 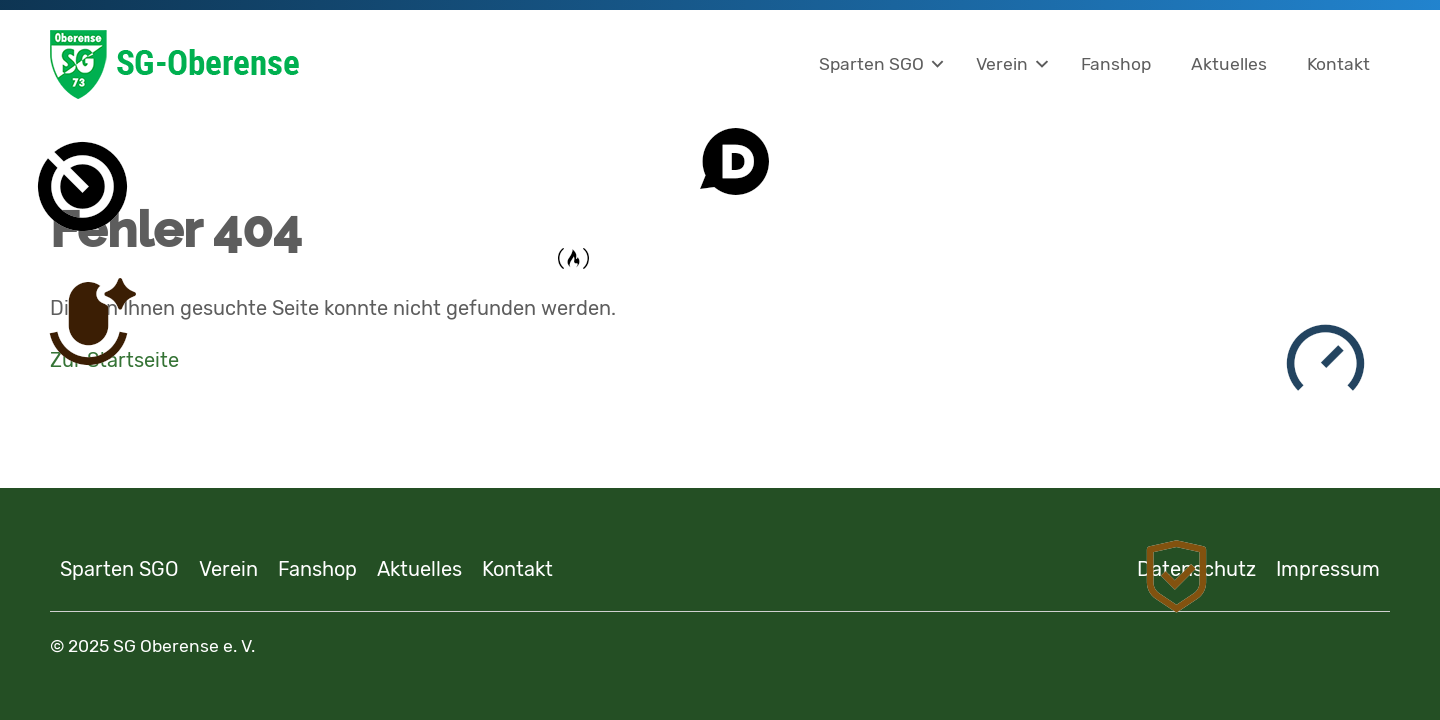 What do you see at coordinates (734, 161) in the screenshot?
I see `open Disqus comments section` at bounding box center [734, 161].